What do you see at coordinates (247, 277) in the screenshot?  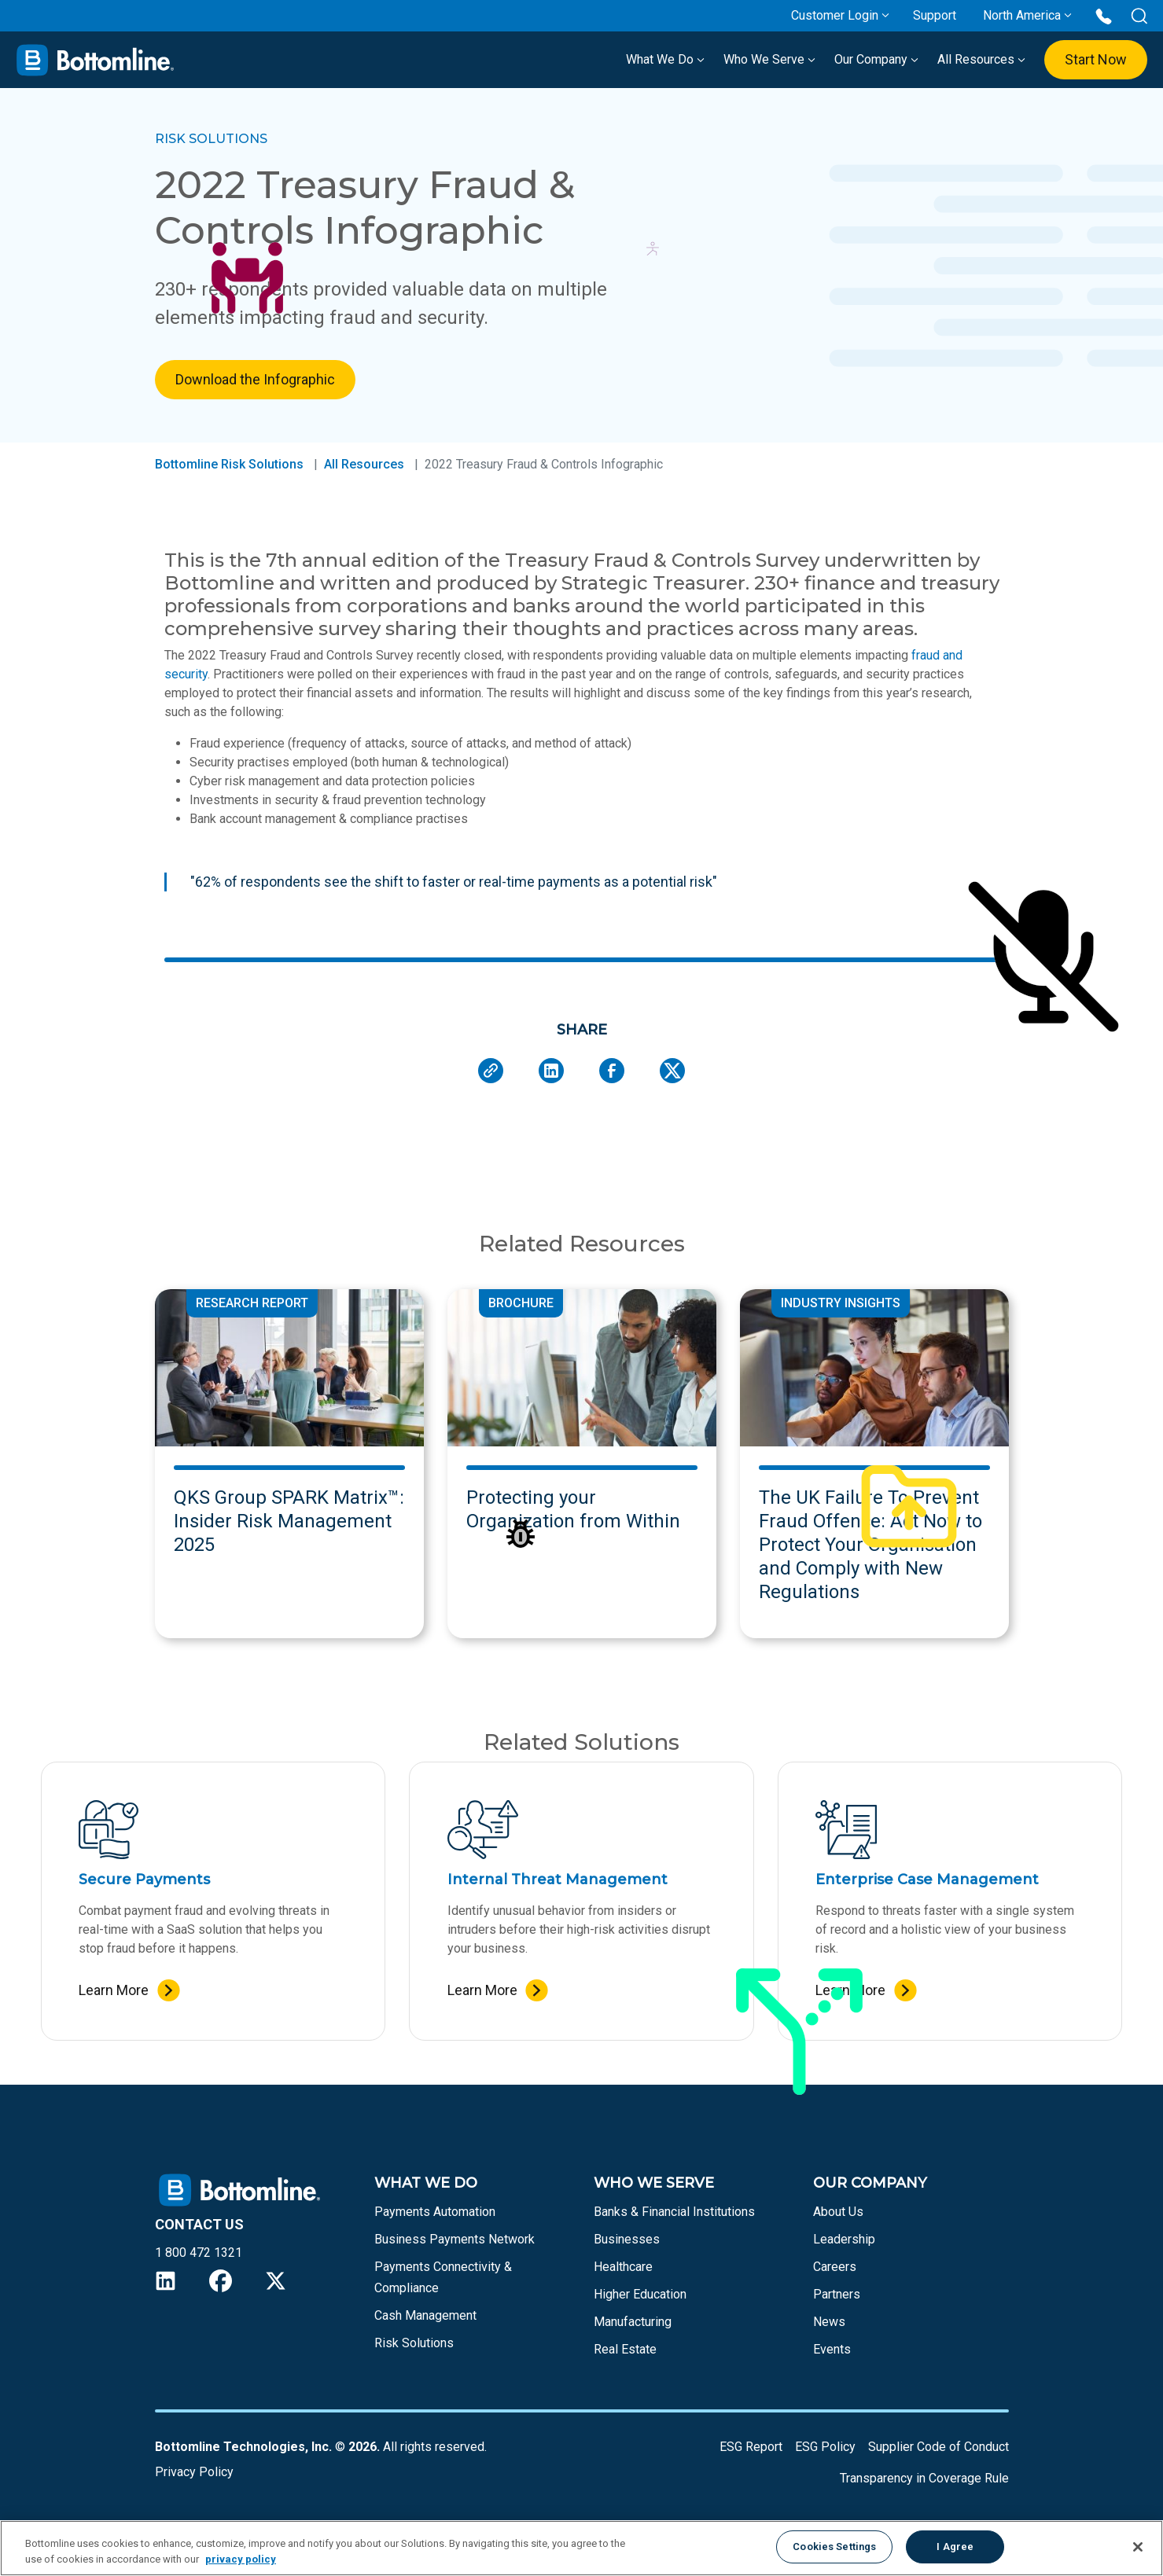 I see `team collaboration or shared task` at bounding box center [247, 277].